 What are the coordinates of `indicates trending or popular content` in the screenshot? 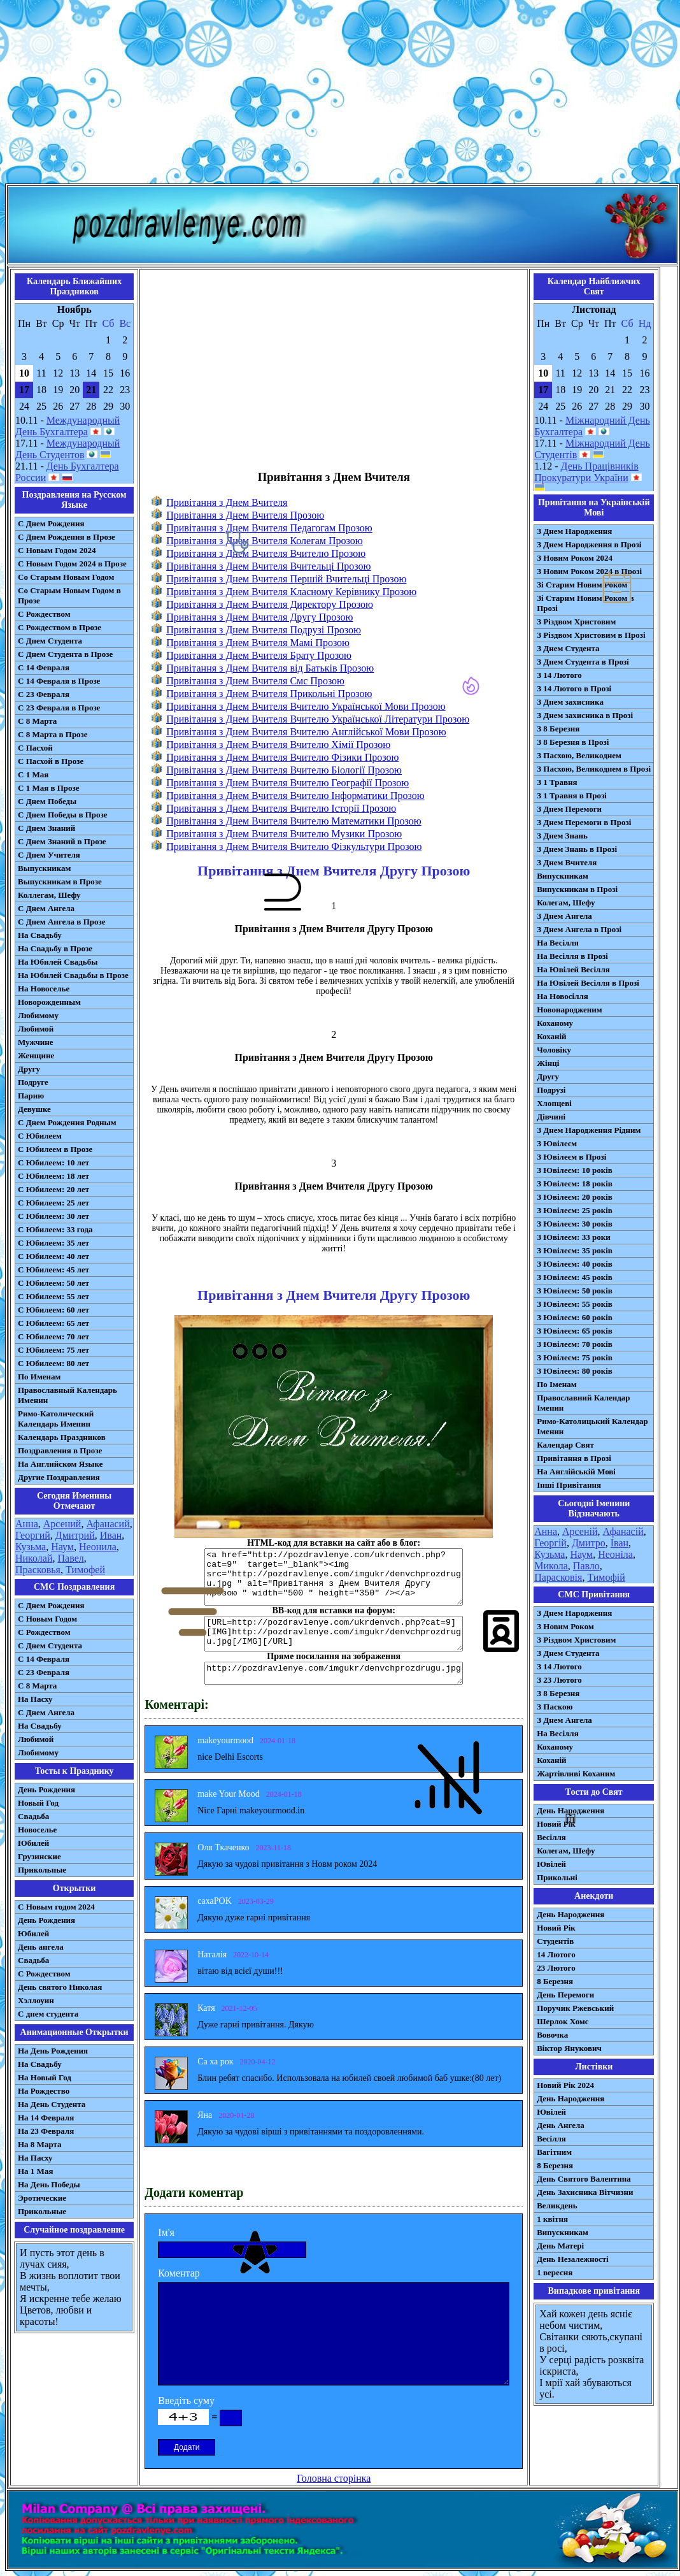 It's located at (471, 686).